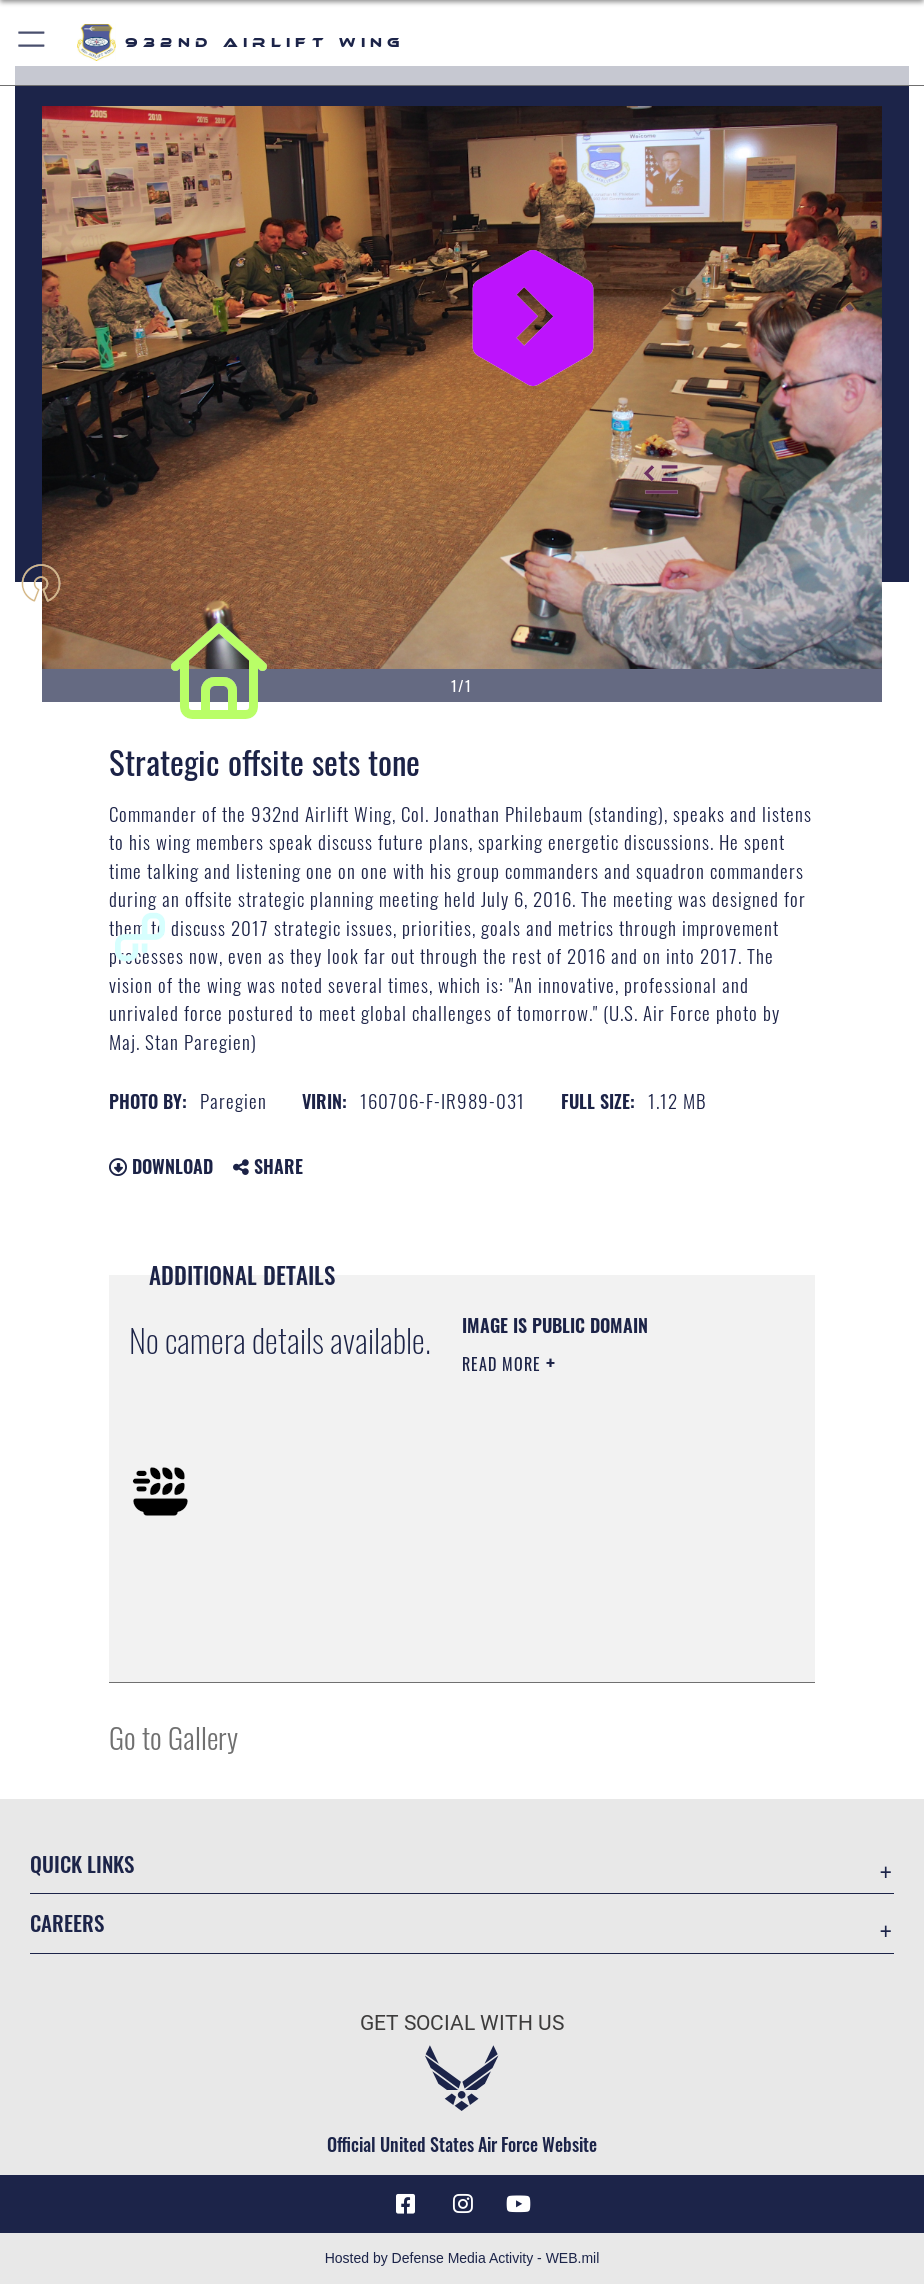 The image size is (924, 2284). Describe the element at coordinates (140, 937) in the screenshot. I see `open the OpenProject app` at that location.